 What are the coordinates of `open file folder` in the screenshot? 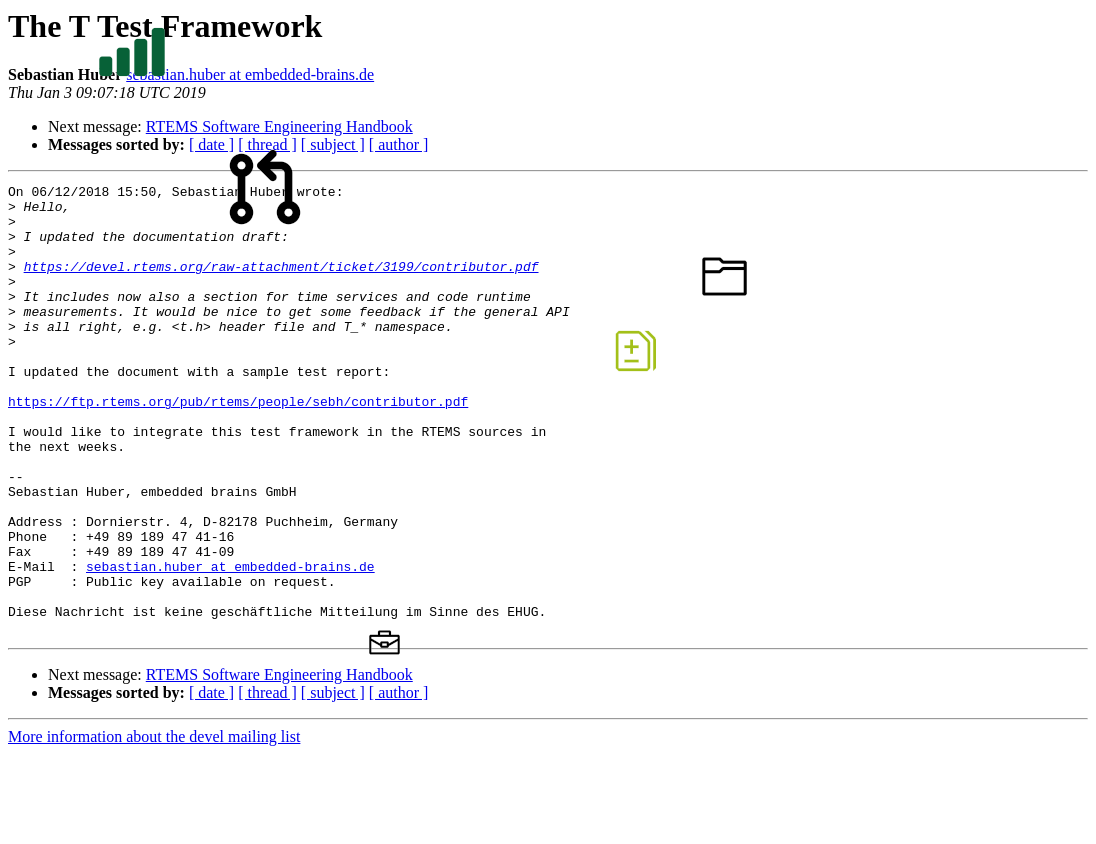 It's located at (724, 276).